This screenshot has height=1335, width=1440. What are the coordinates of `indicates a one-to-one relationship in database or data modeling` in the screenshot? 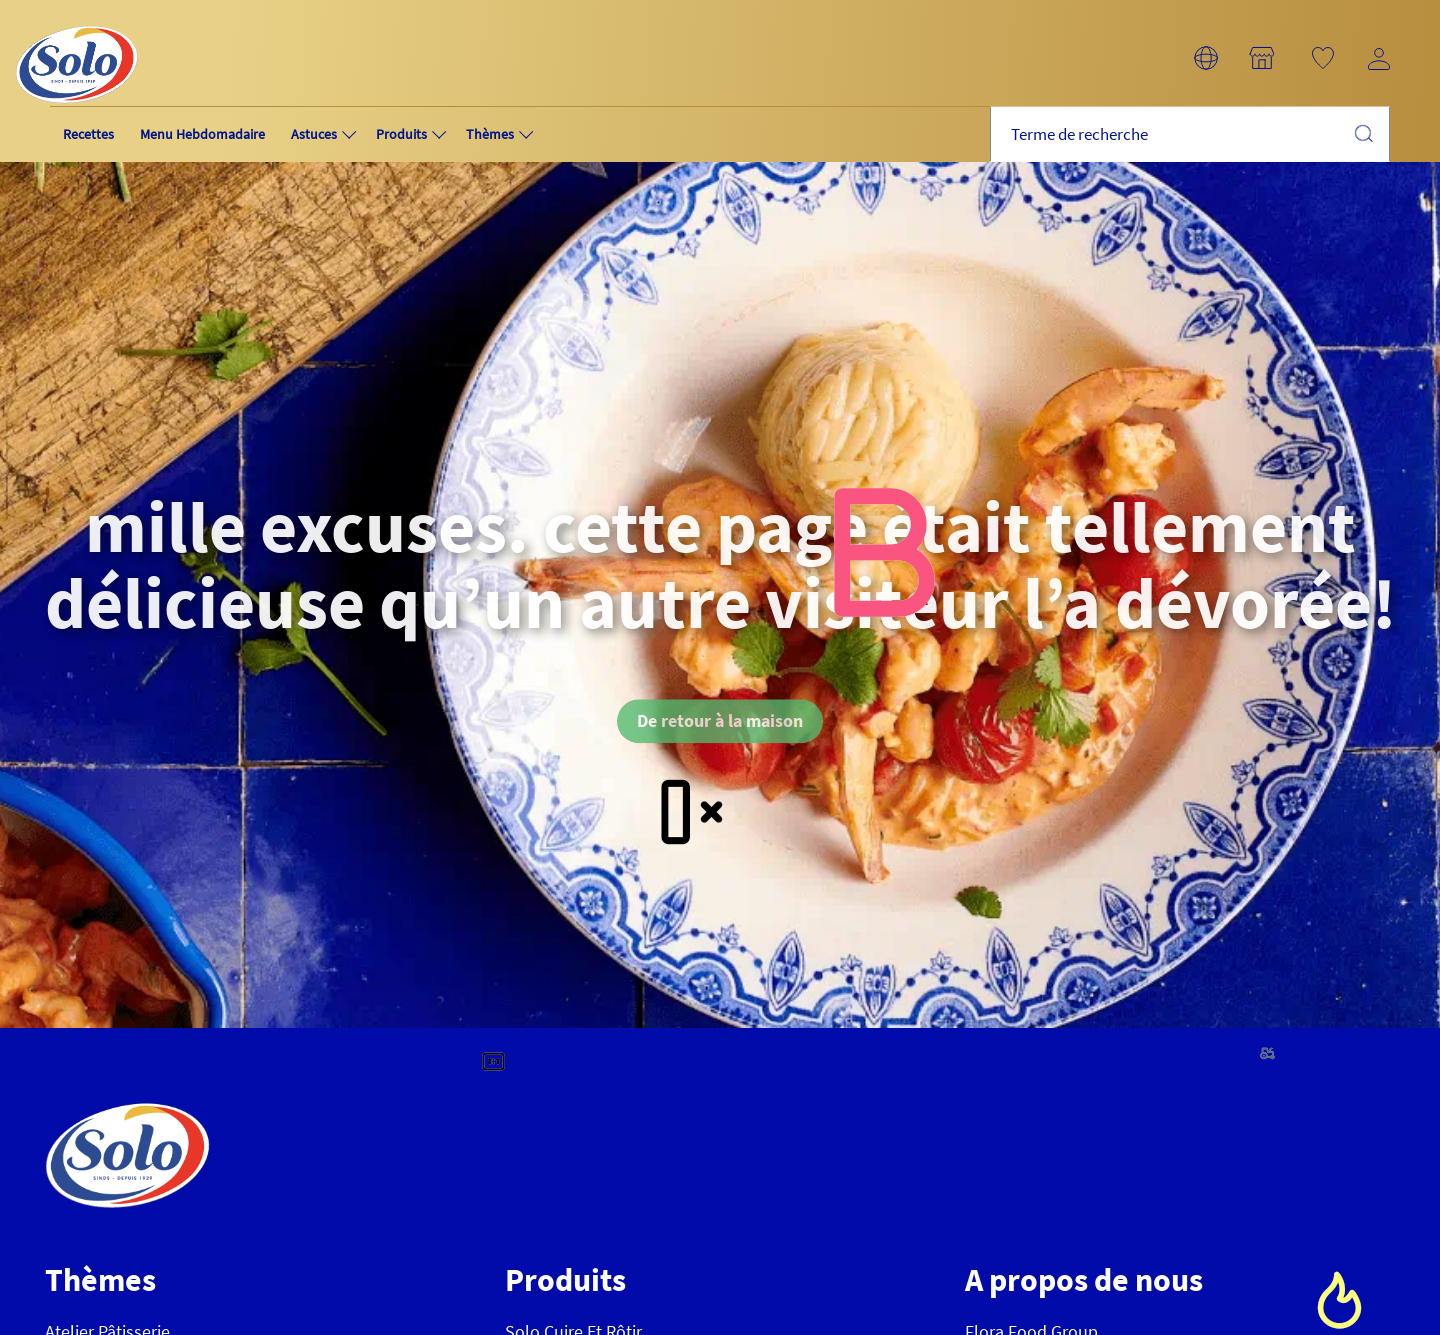 It's located at (493, 1061).